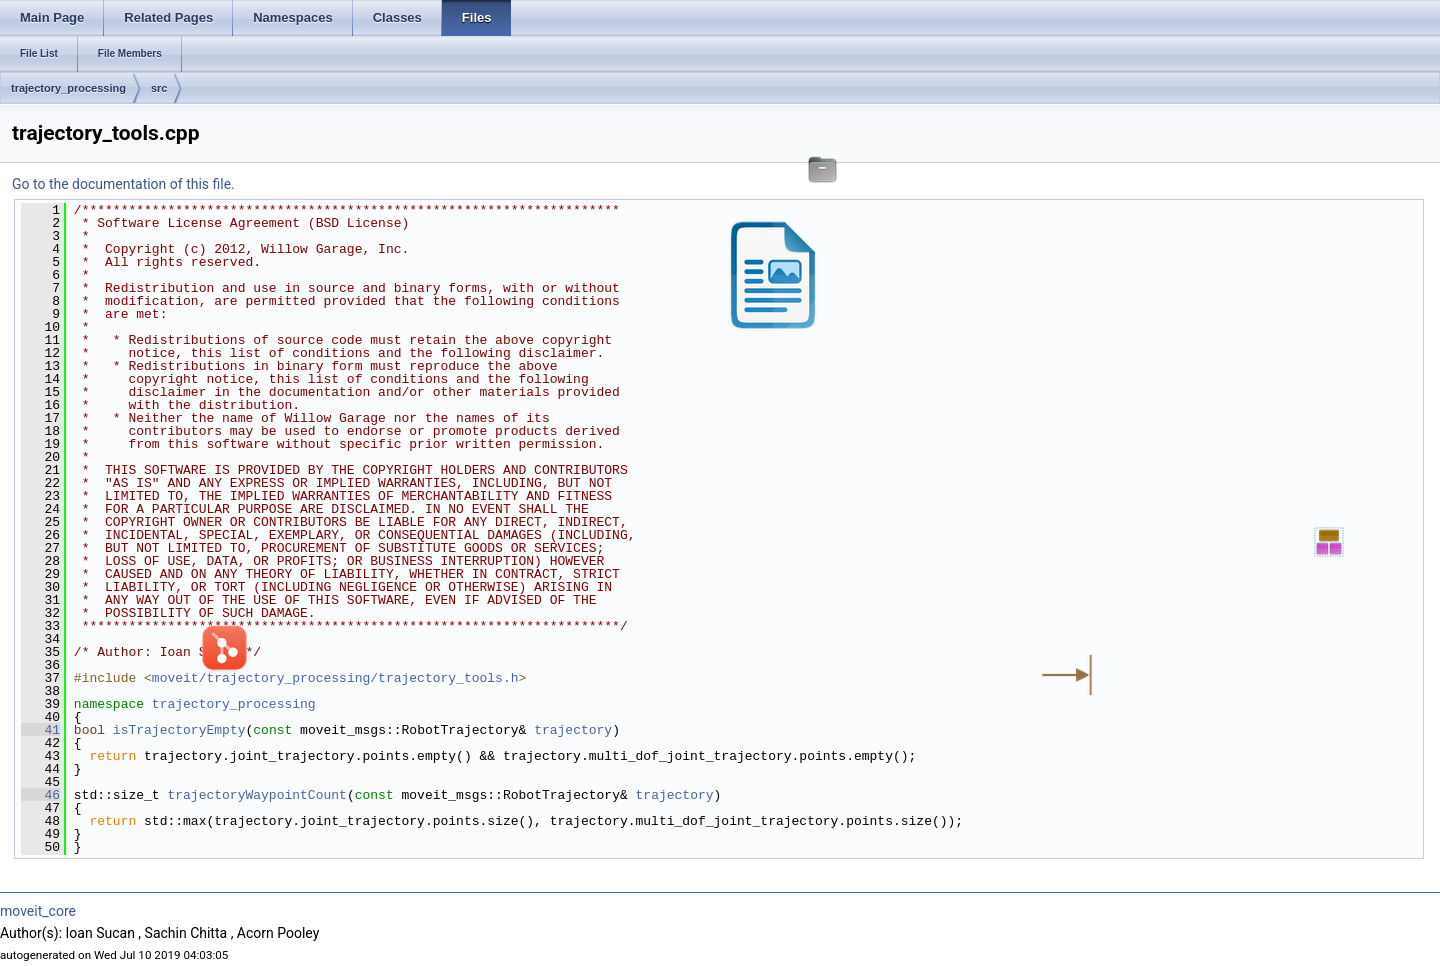 Image resolution: width=1440 pixels, height=966 pixels. Describe the element at coordinates (822, 169) in the screenshot. I see `open the file manager application` at that location.